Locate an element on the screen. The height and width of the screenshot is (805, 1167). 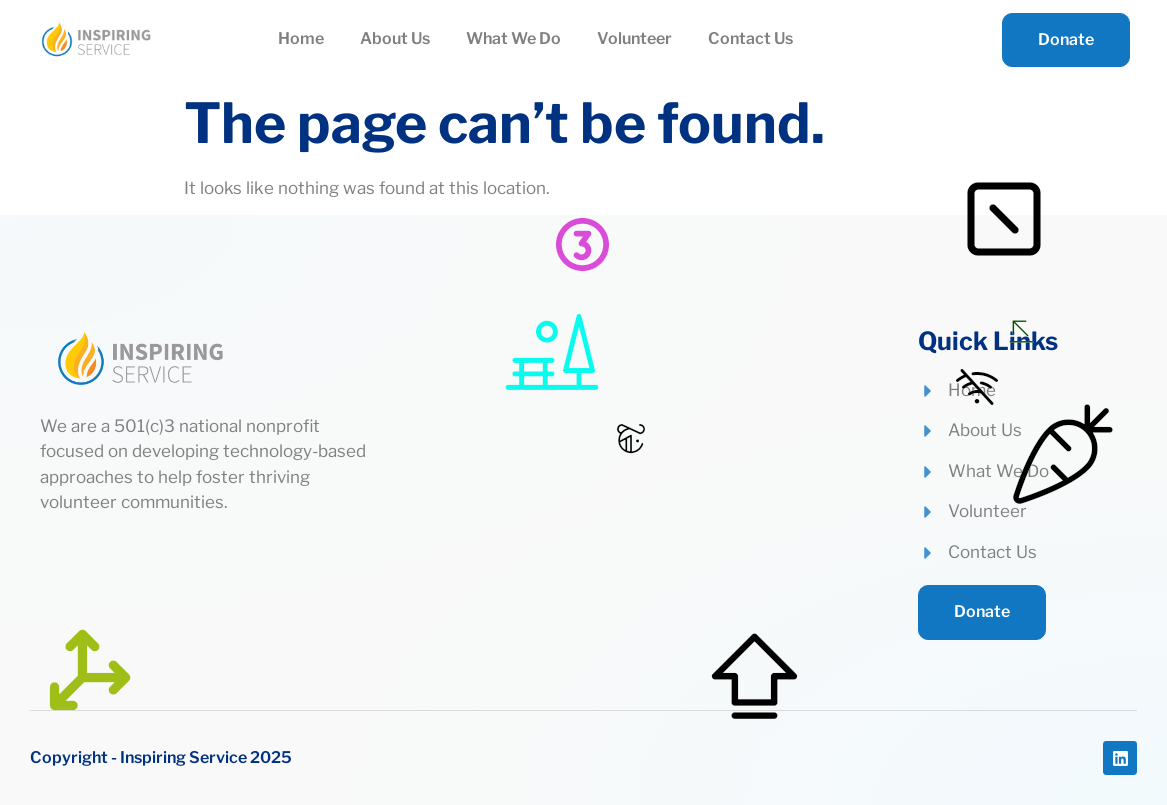
browse vegetable or produce category is located at coordinates (1061, 456).